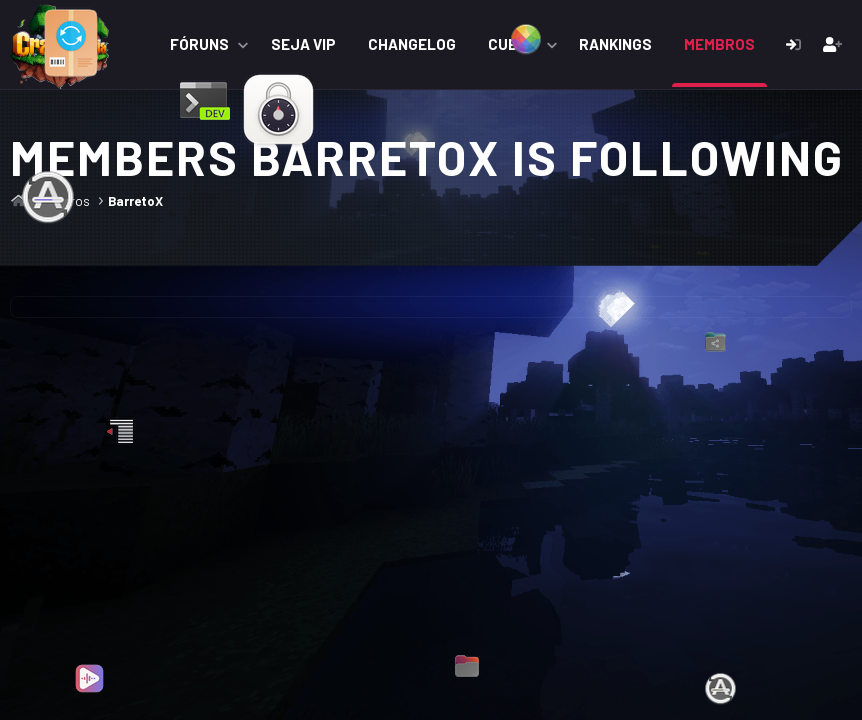 The width and height of the screenshot is (862, 720). Describe the element at coordinates (467, 666) in the screenshot. I see `view contents of an open folder` at that location.